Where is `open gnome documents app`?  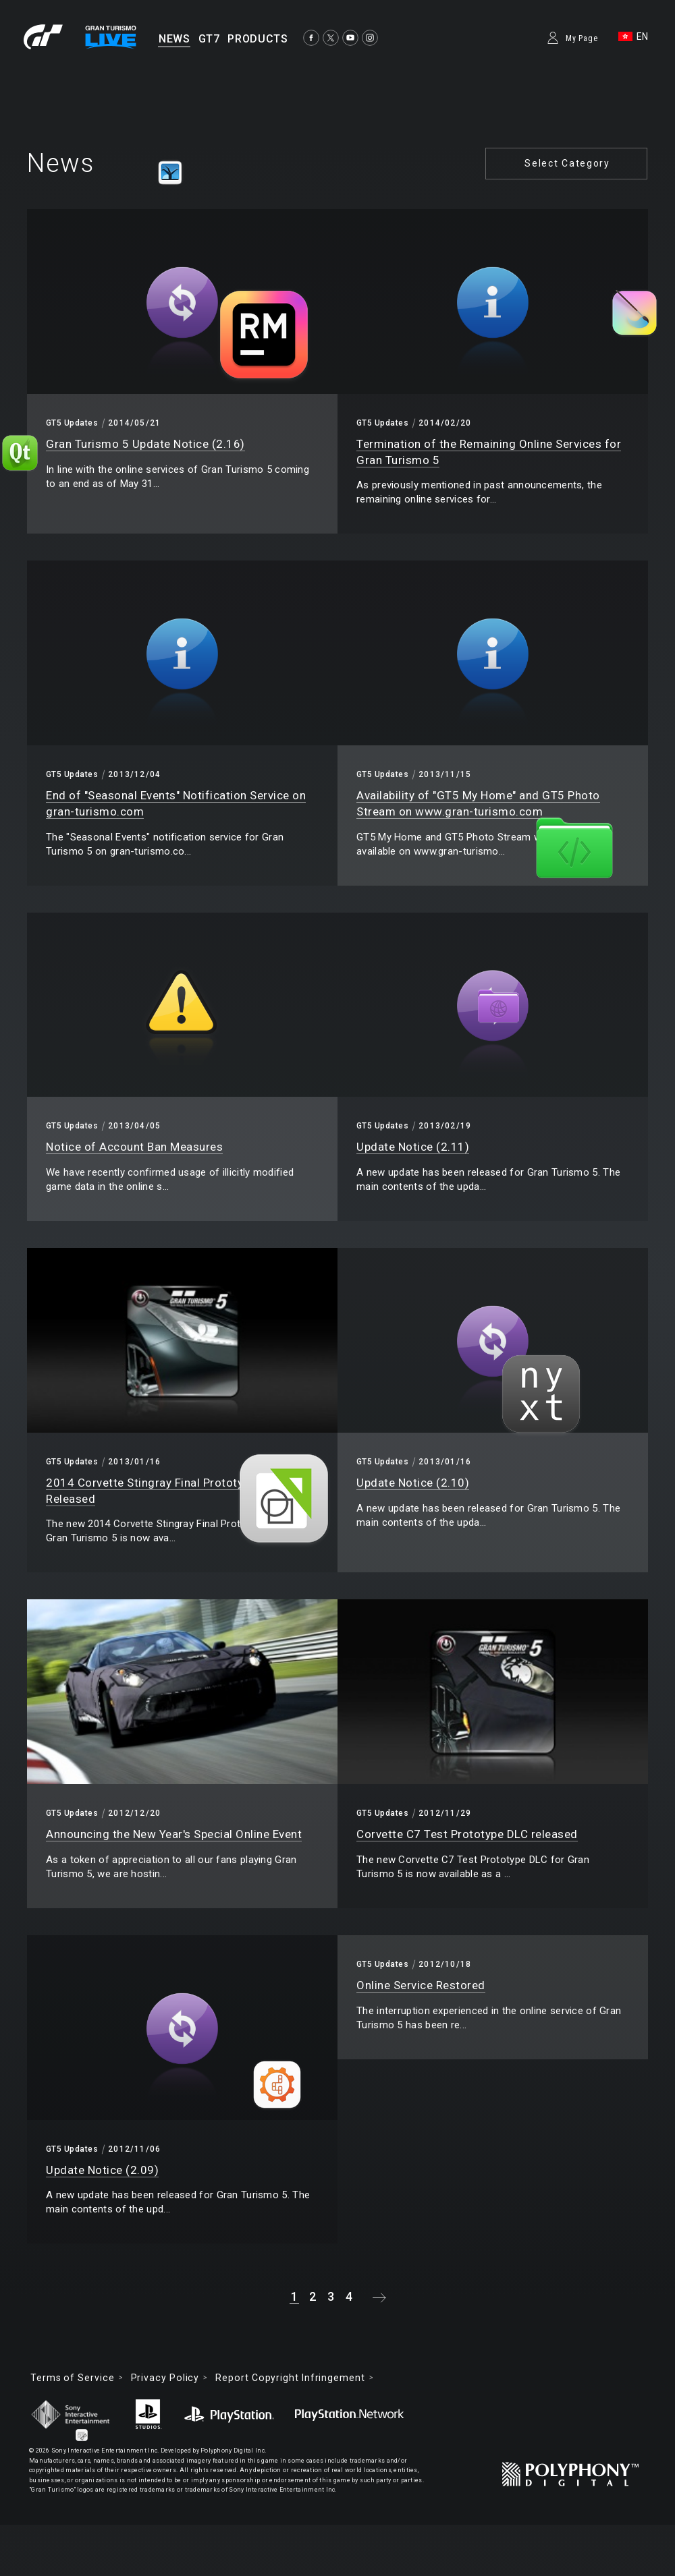
open gnome documents app is located at coordinates (82, 2435).